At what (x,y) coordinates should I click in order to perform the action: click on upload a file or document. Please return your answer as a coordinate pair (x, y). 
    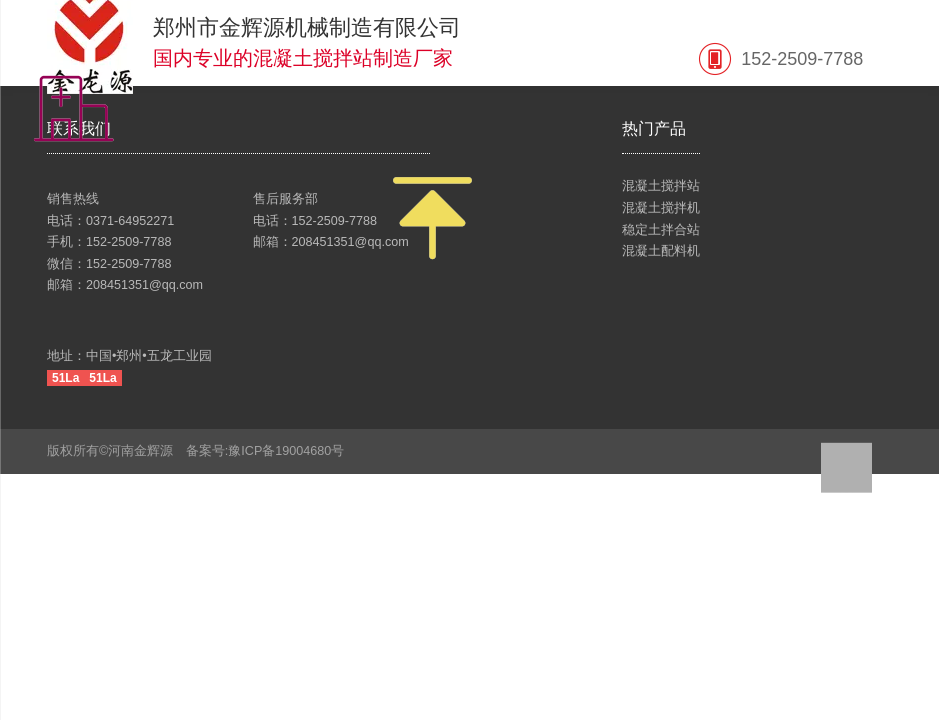
    Looking at the image, I should click on (432, 216).